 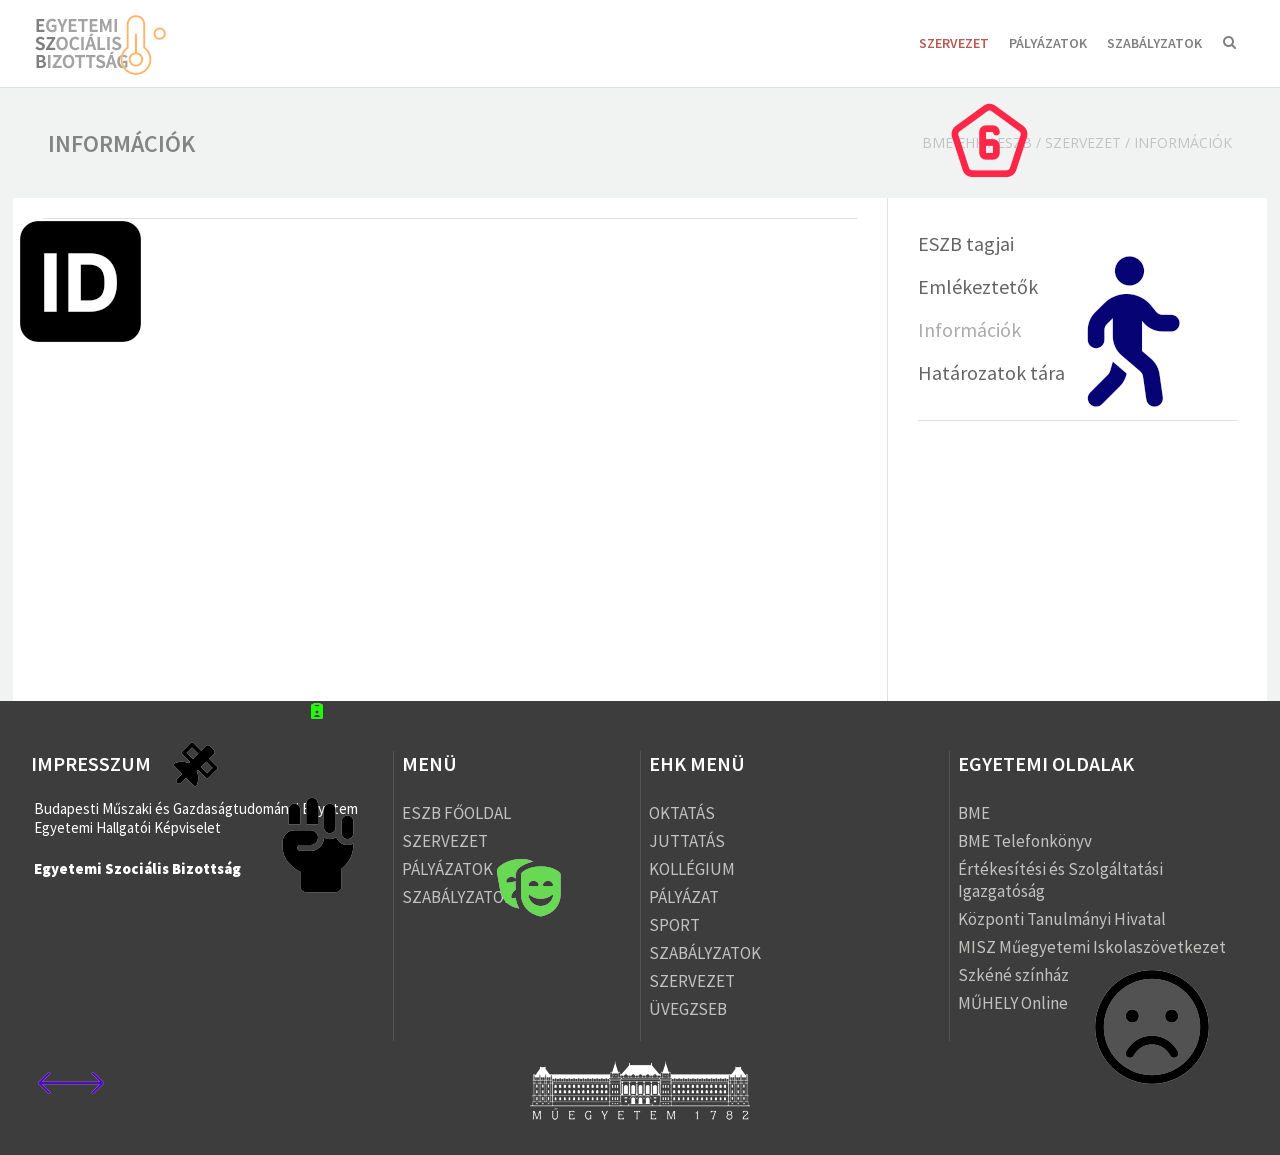 I want to click on view user ID or identification details, so click(x=80, y=281).